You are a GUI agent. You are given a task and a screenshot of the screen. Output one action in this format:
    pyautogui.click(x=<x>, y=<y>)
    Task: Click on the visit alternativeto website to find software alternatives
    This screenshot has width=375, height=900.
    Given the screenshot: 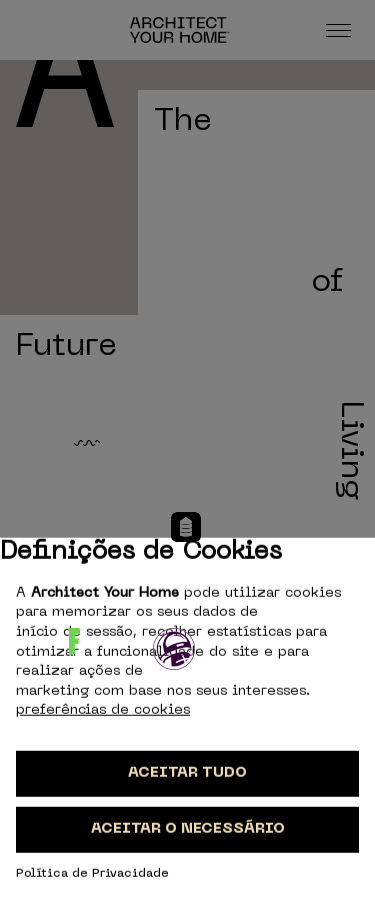 What is the action you would take?
    pyautogui.click(x=174, y=649)
    